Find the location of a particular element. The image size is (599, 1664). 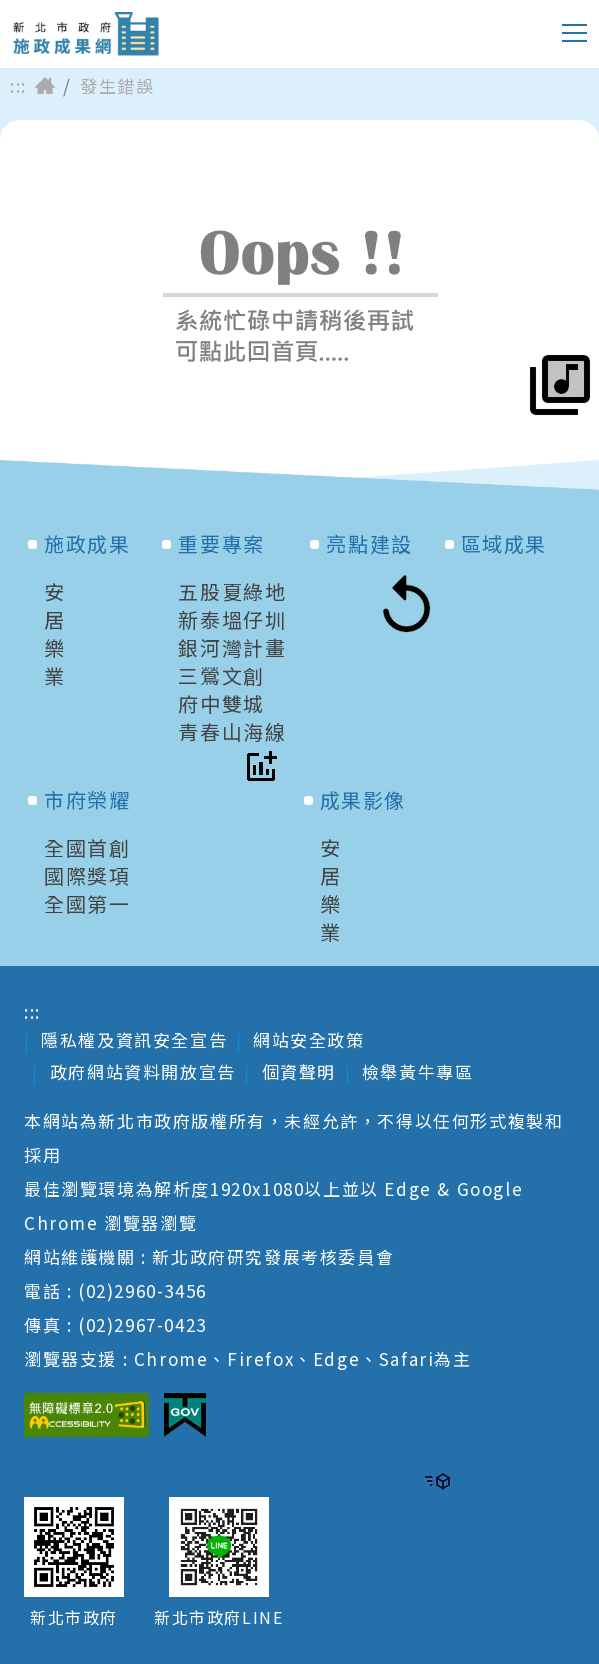

access your music library is located at coordinates (560, 385).